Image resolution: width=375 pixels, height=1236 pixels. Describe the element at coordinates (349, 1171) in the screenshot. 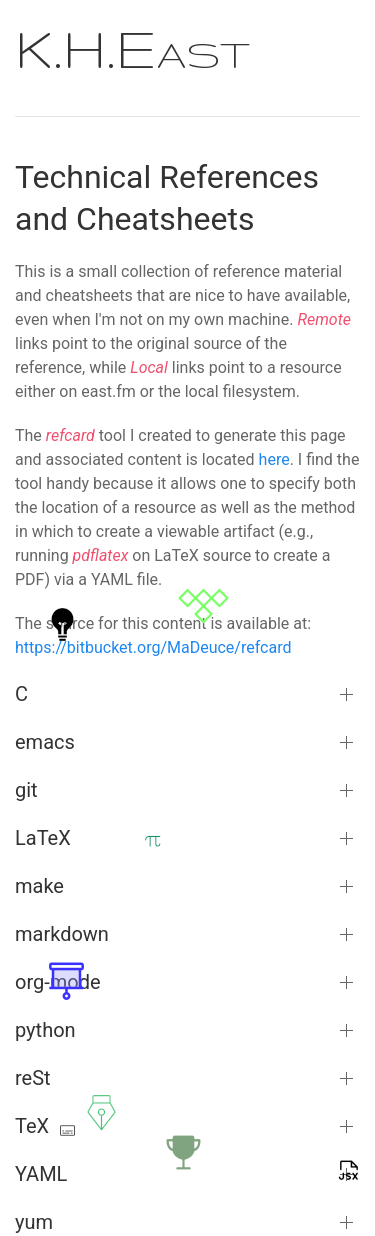

I see `a JSX file type indicator` at that location.